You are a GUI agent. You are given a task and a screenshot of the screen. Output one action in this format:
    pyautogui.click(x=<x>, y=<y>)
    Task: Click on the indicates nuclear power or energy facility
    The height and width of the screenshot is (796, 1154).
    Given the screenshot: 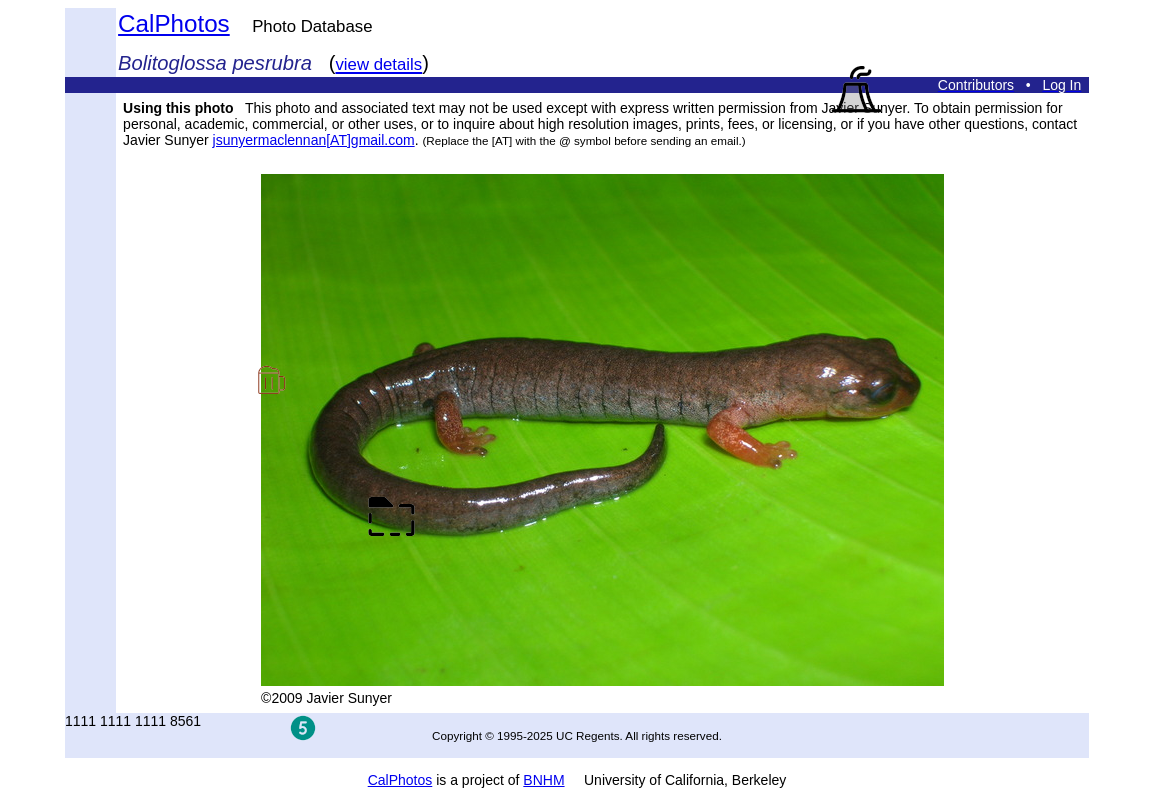 What is the action you would take?
    pyautogui.click(x=856, y=92)
    